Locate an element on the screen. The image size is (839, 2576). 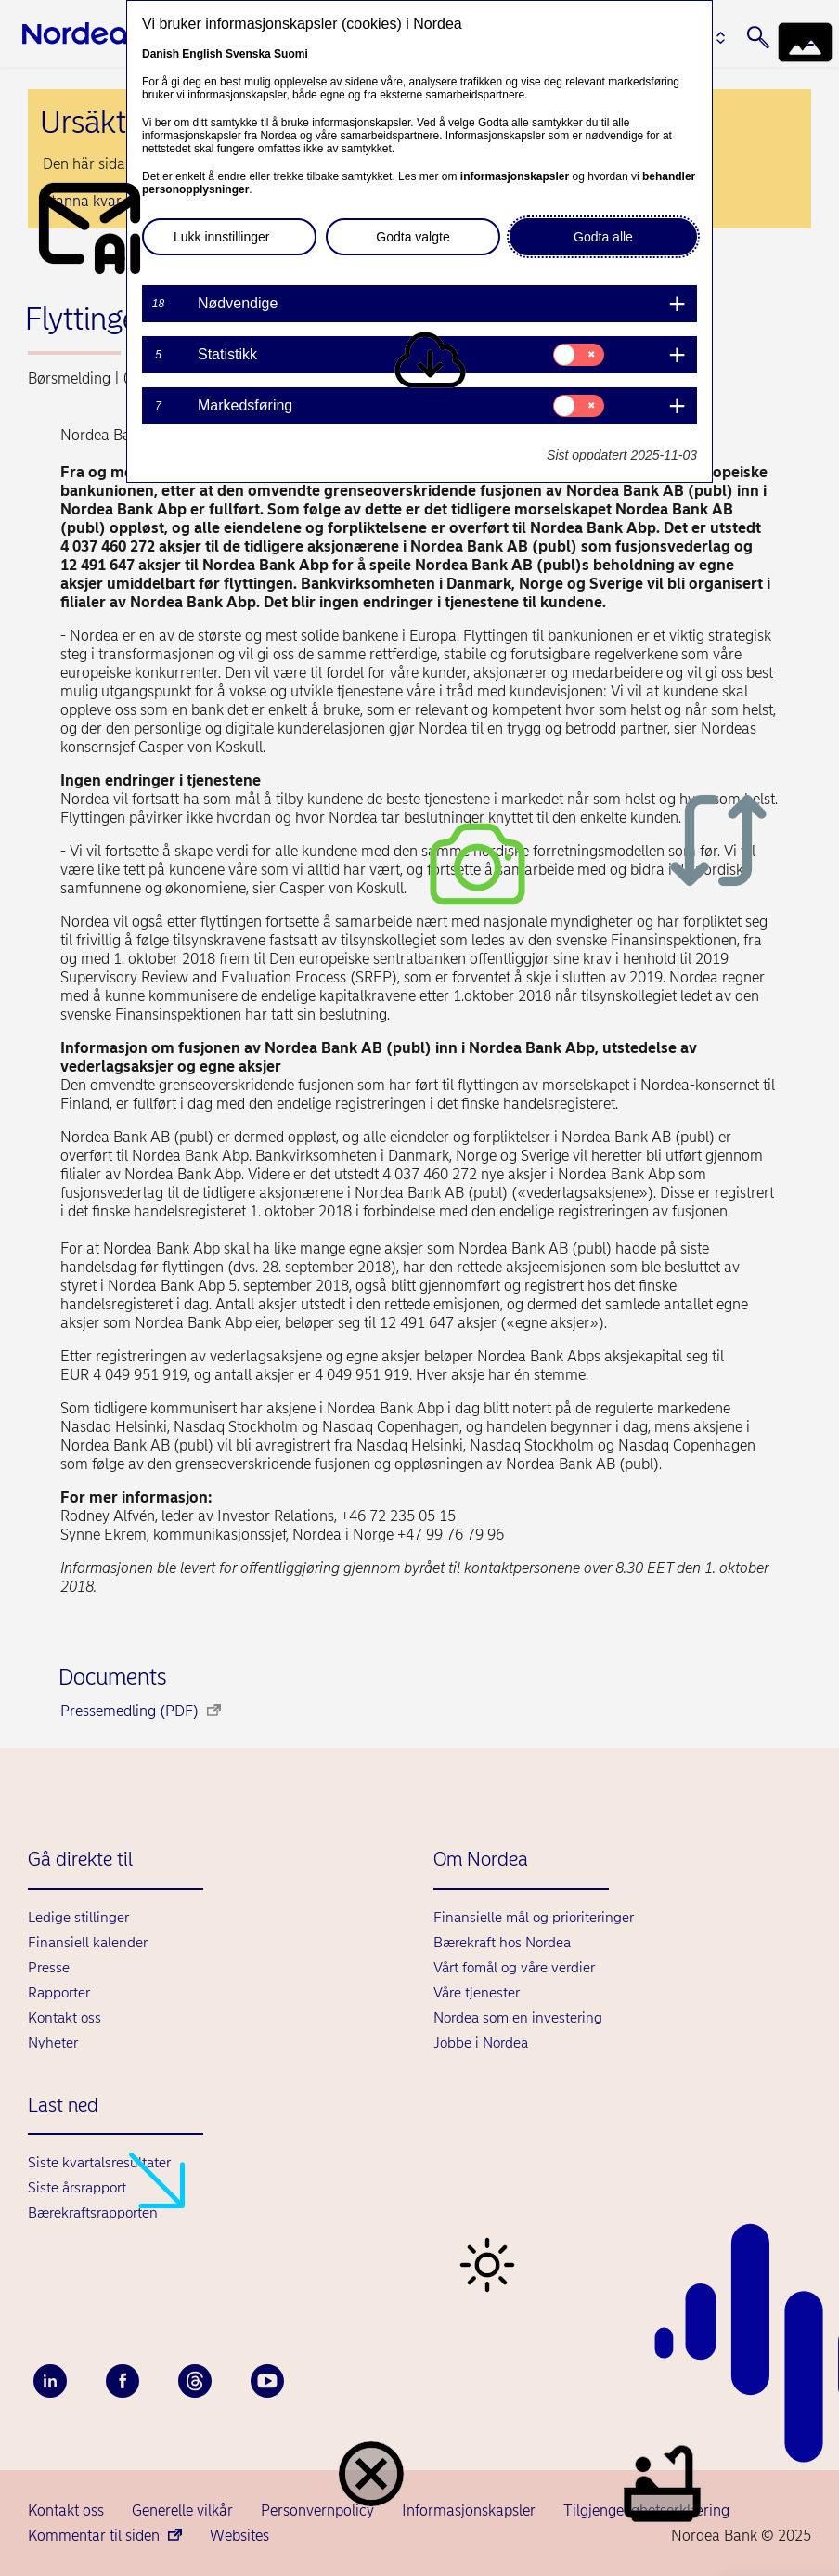
view panoramic photos is located at coordinates (805, 42).